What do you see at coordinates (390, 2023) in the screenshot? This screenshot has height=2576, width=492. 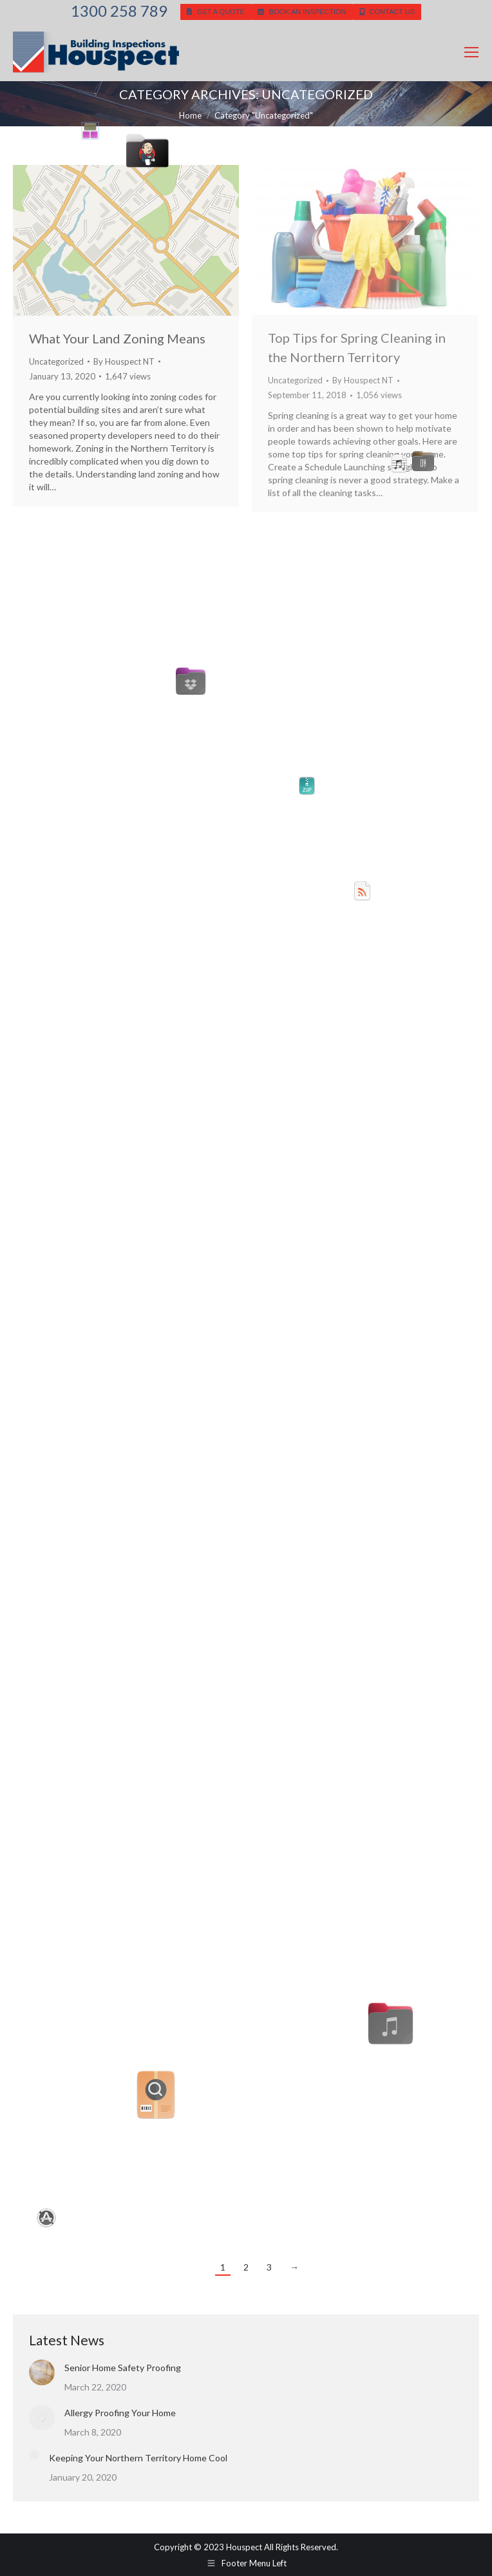 I see `open your music folder` at bounding box center [390, 2023].